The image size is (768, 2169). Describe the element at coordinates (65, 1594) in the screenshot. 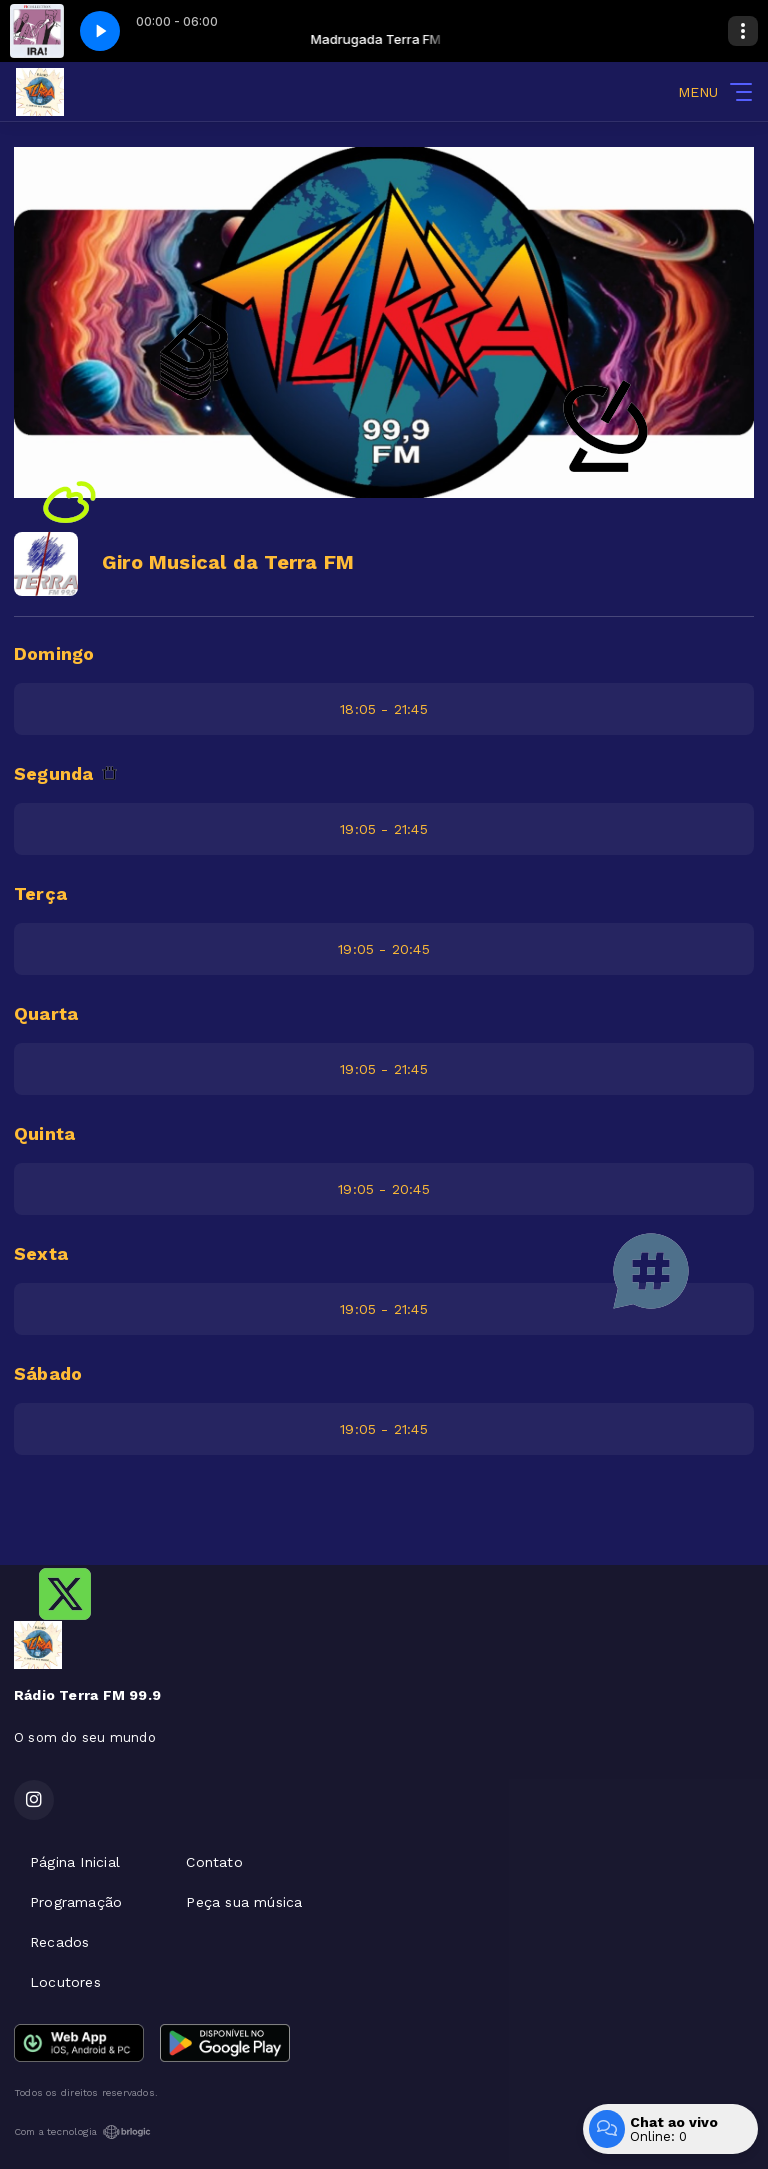

I see `open X (formerly Twitter) app` at that location.